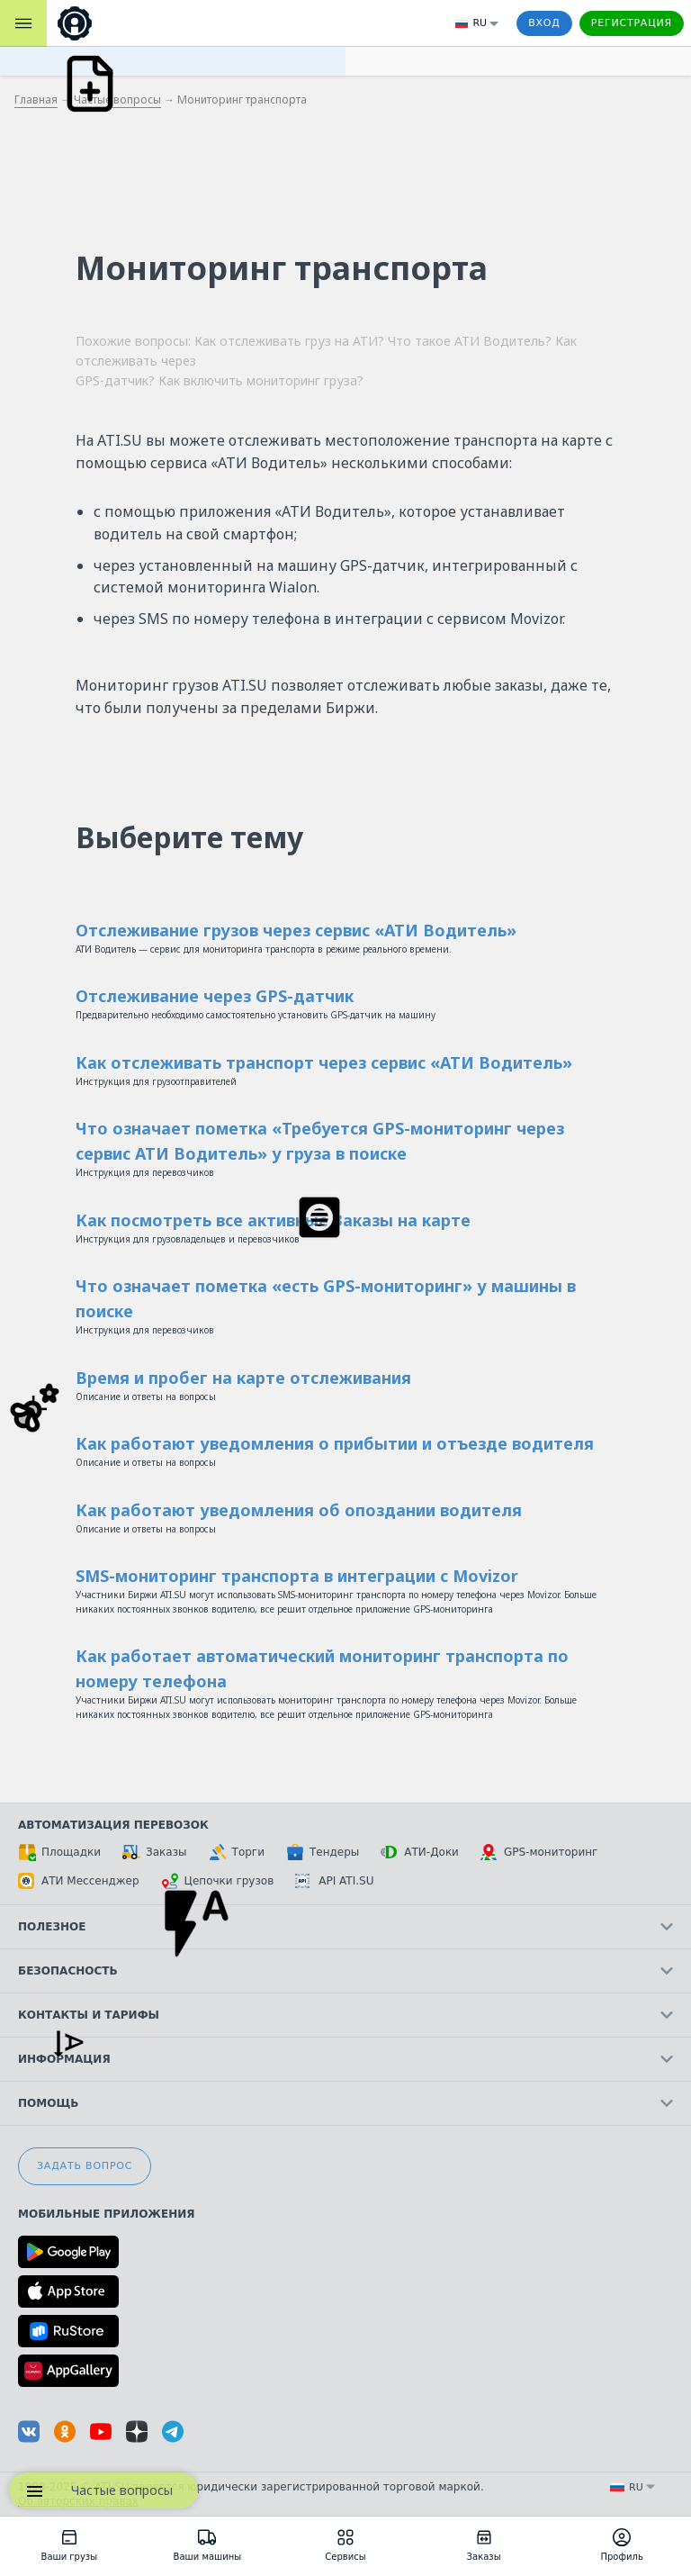 The width and height of the screenshot is (691, 2576). What do you see at coordinates (68, 2044) in the screenshot?
I see `rotate text downward` at bounding box center [68, 2044].